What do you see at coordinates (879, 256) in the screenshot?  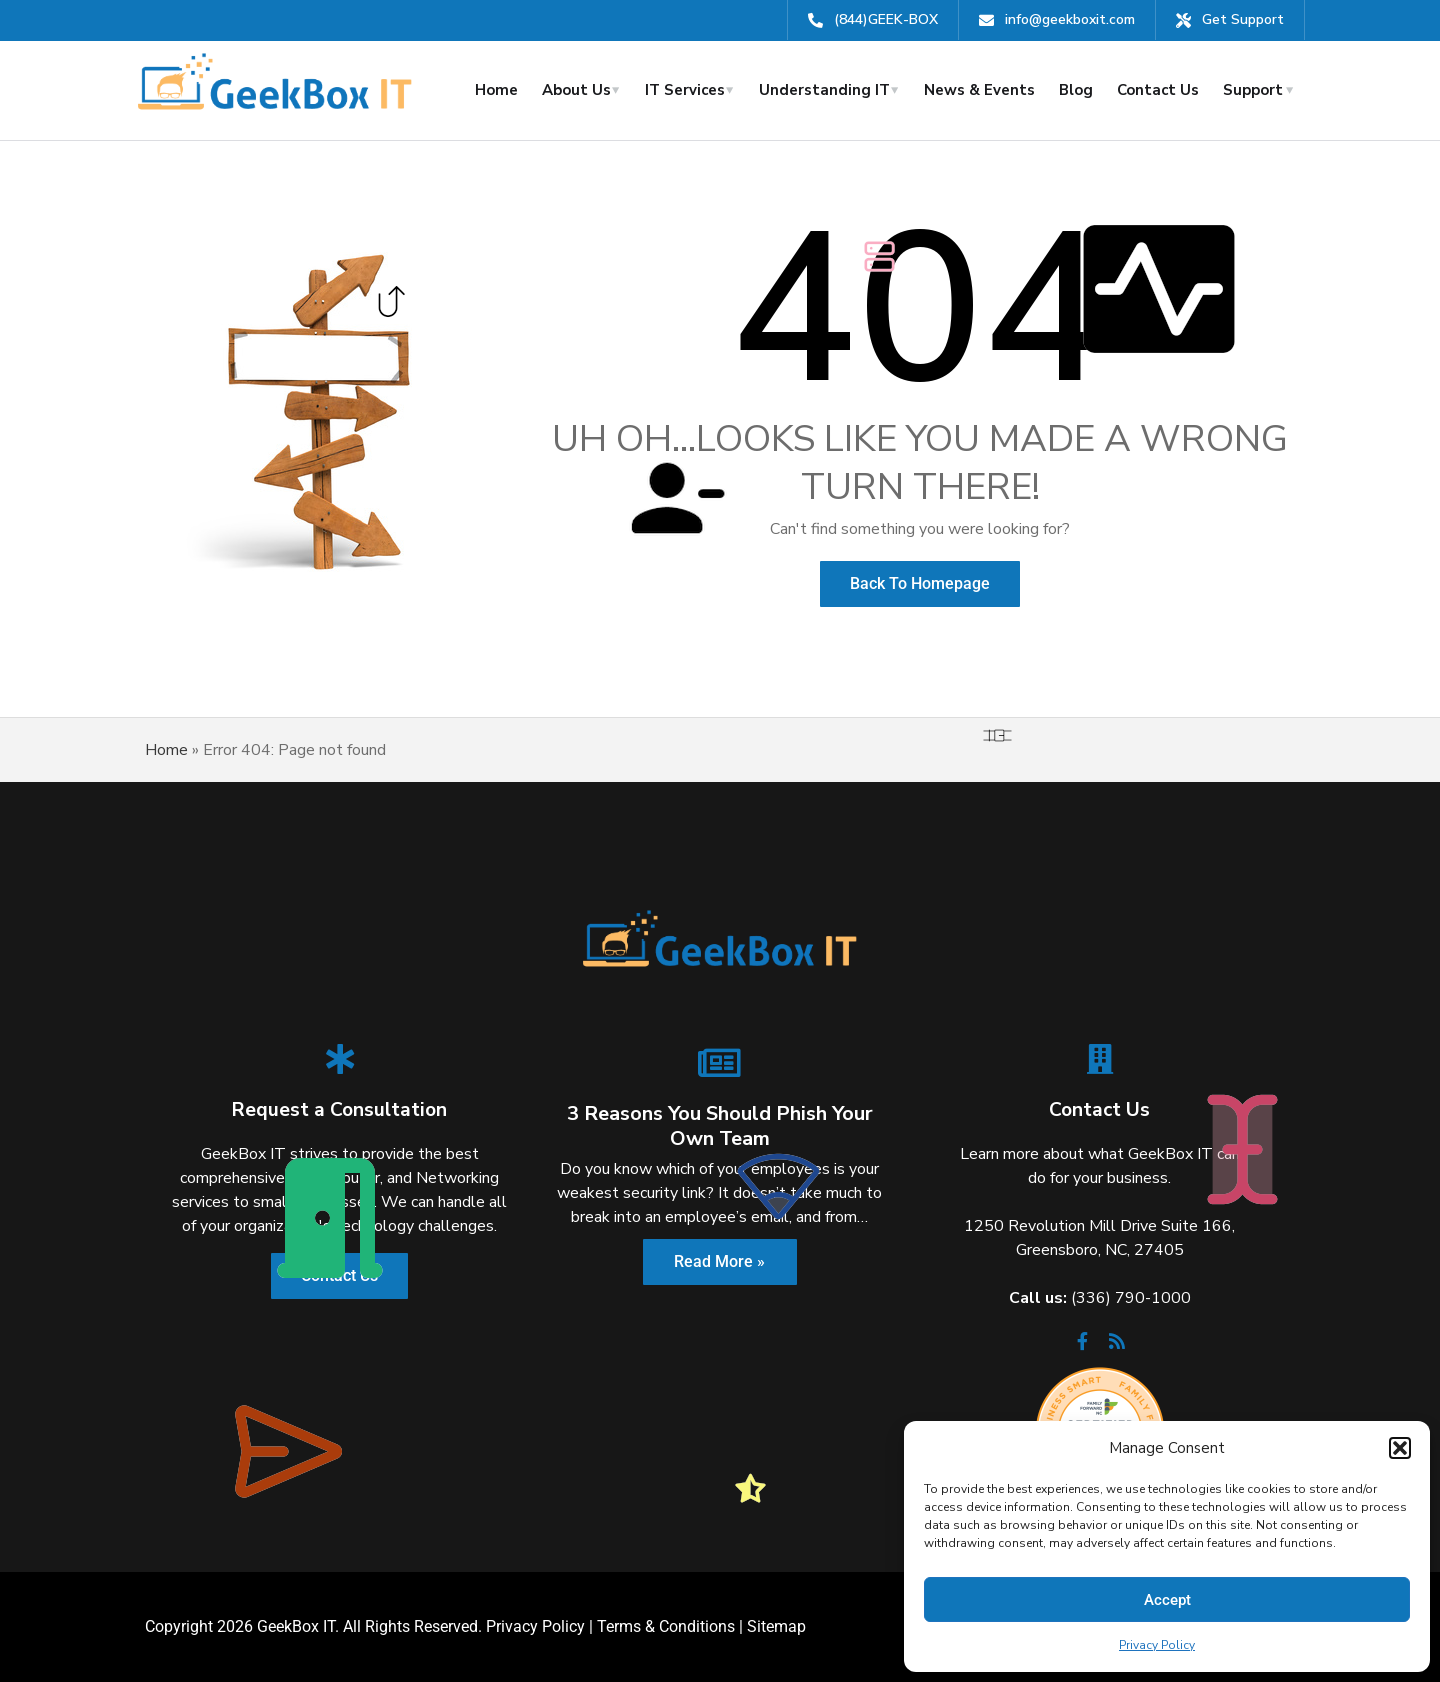 I see `access server settings or management` at bounding box center [879, 256].